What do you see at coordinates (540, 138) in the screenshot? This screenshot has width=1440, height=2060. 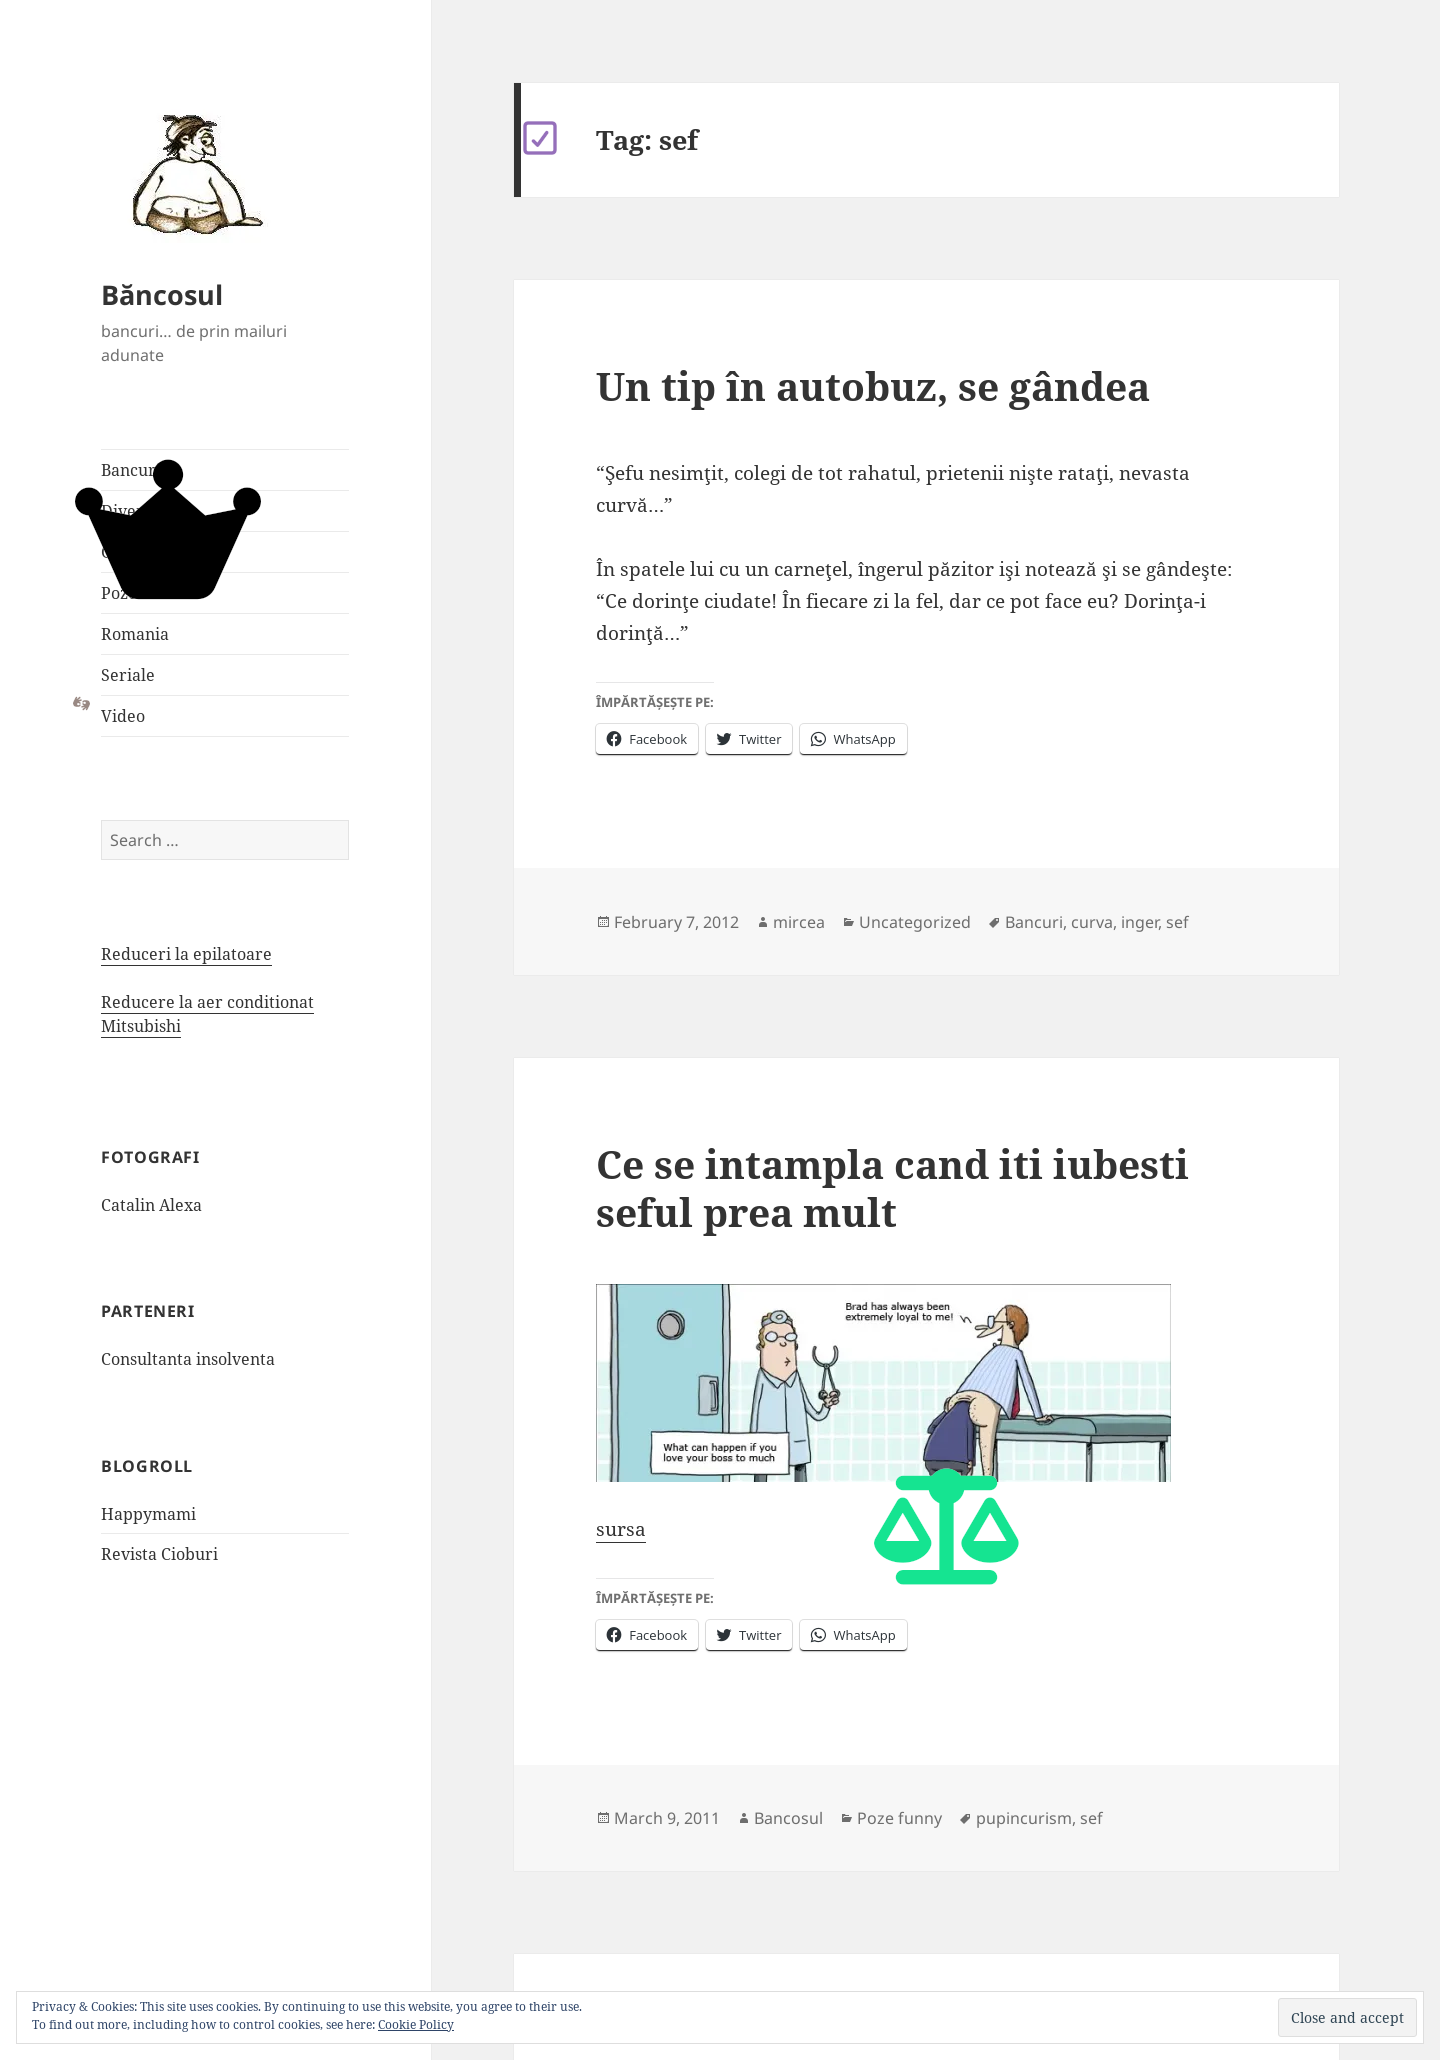 I see `mark task as complete` at bounding box center [540, 138].